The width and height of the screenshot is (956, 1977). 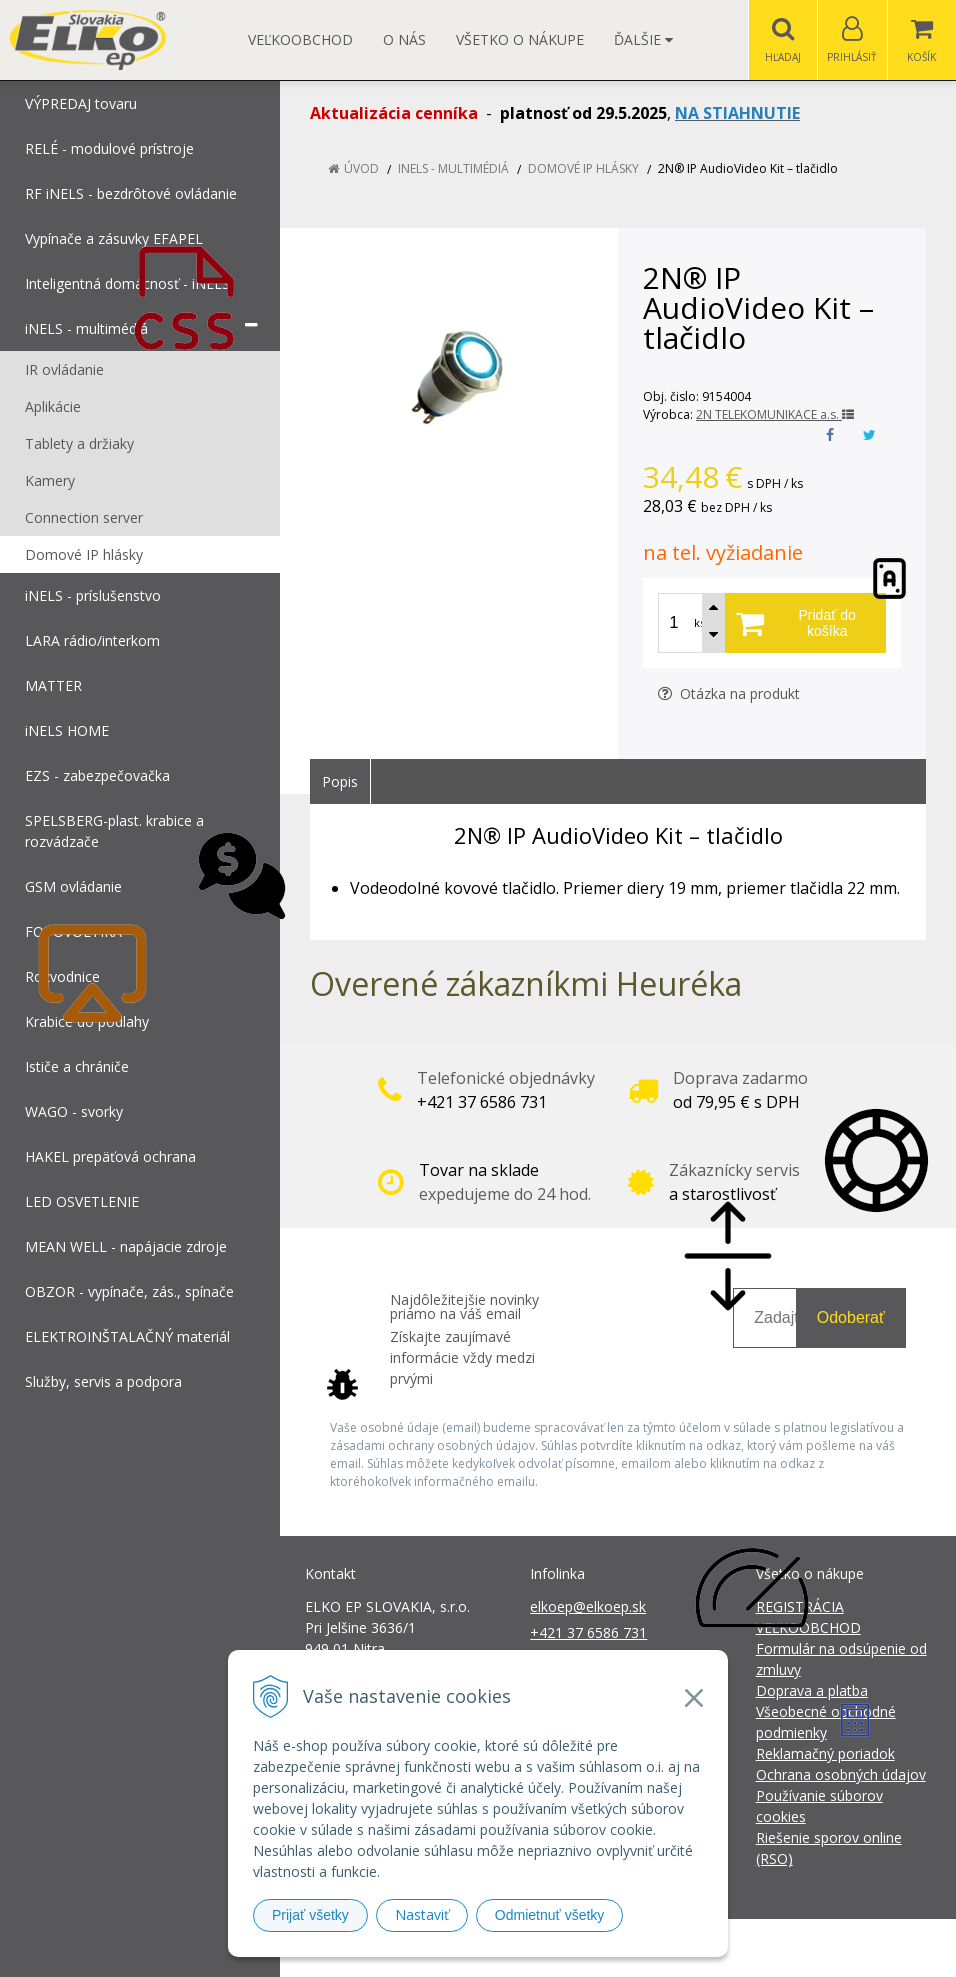 I want to click on view financial discussions or payment messages, so click(x=242, y=876).